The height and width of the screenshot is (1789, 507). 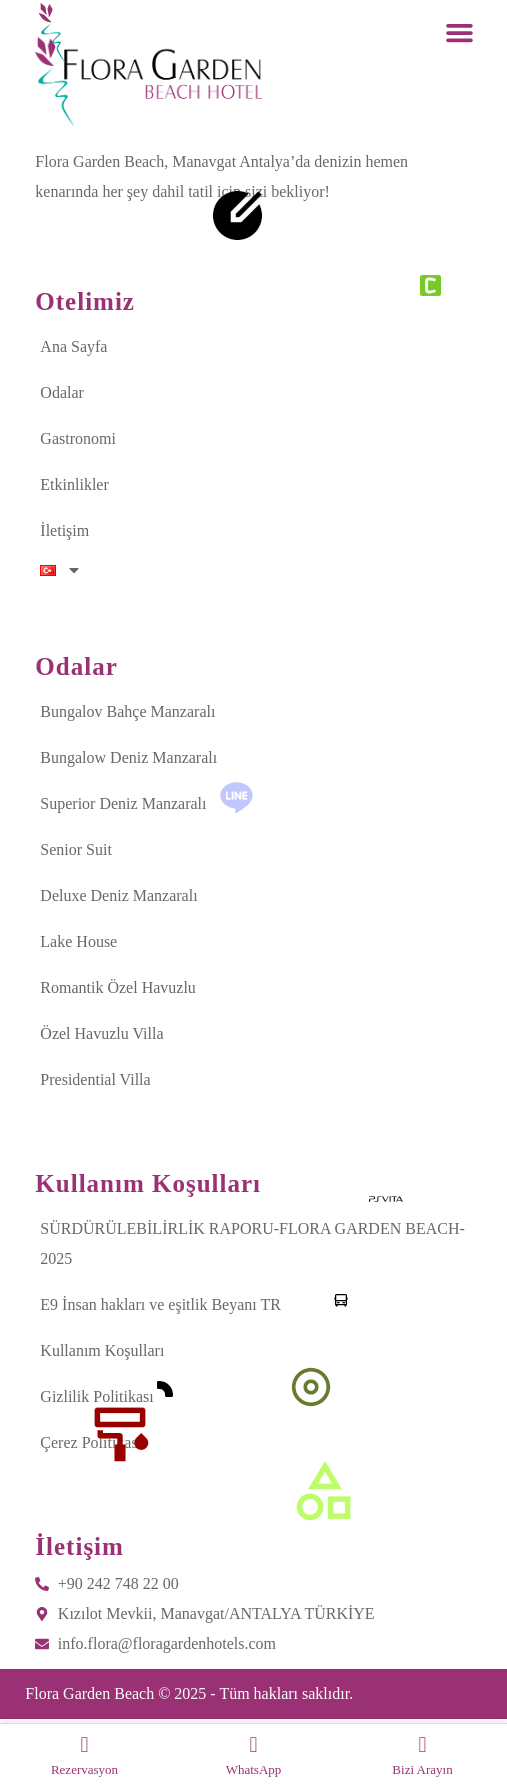 What do you see at coordinates (311, 1387) in the screenshot?
I see `view music album or disc` at bounding box center [311, 1387].